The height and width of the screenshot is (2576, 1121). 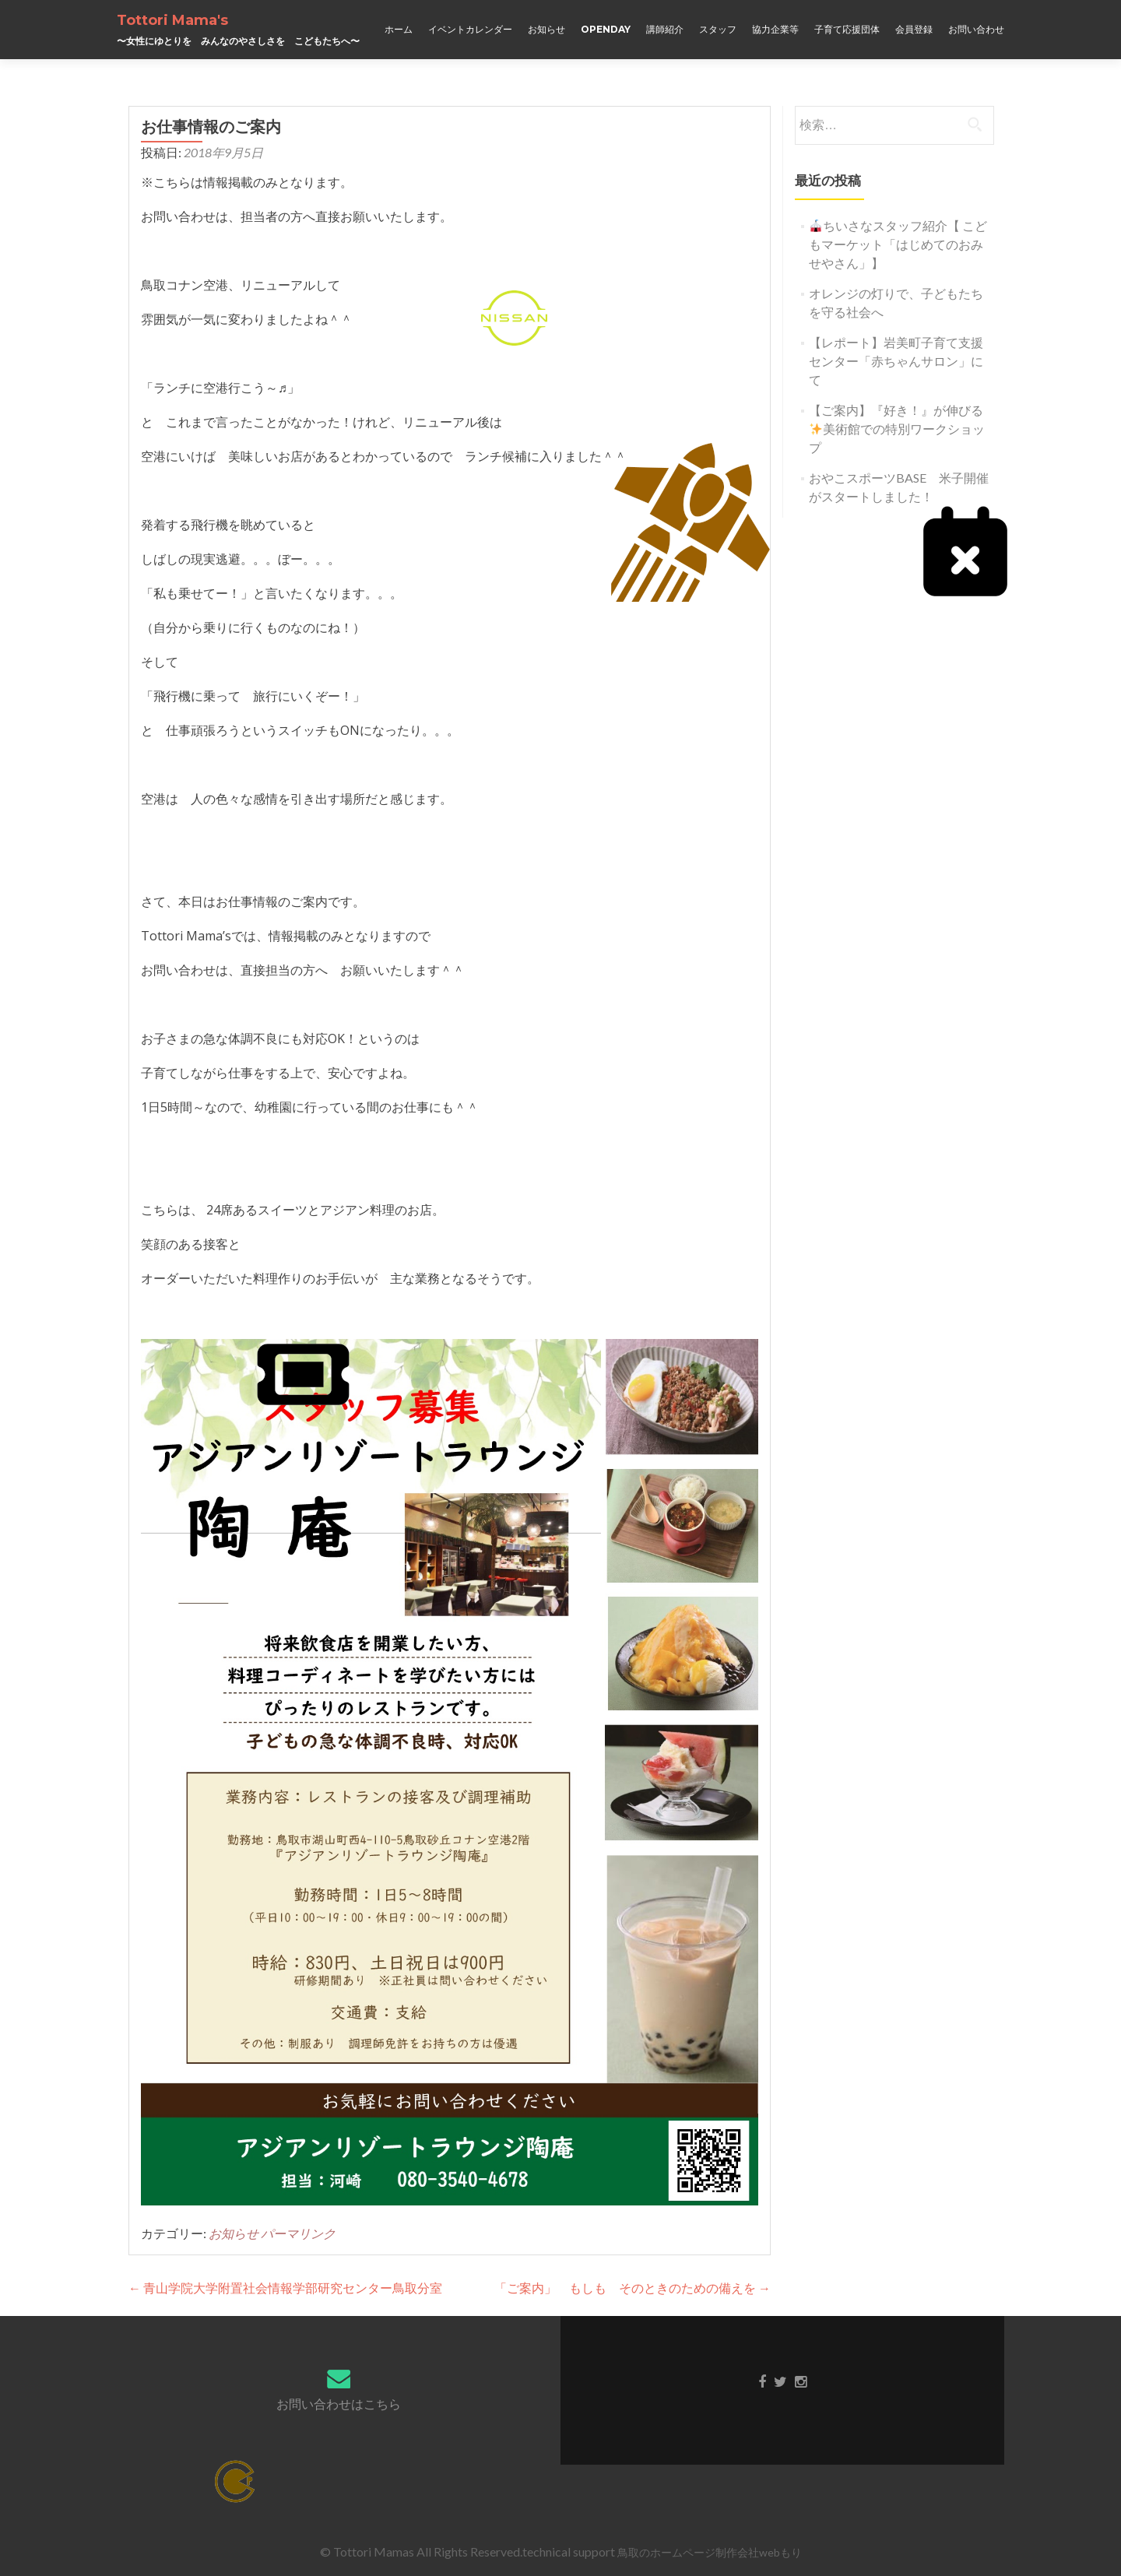 What do you see at coordinates (965, 554) in the screenshot?
I see `cancel or delete a scheduled event` at bounding box center [965, 554].